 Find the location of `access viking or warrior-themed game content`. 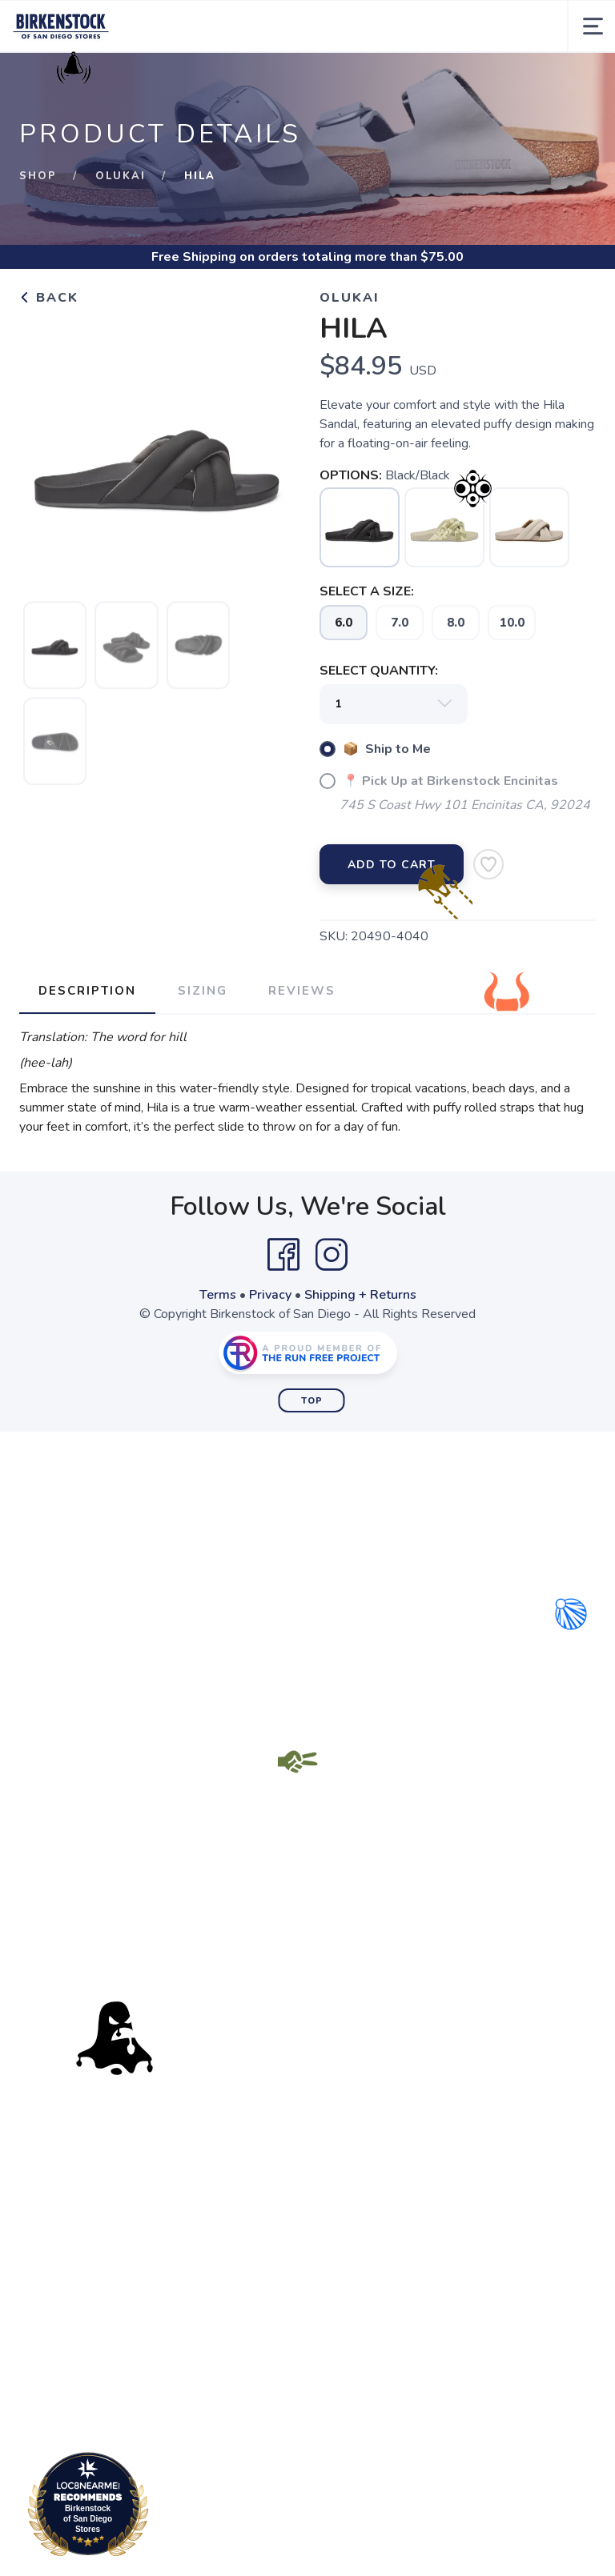

access viking or warrior-themed game content is located at coordinates (507, 993).